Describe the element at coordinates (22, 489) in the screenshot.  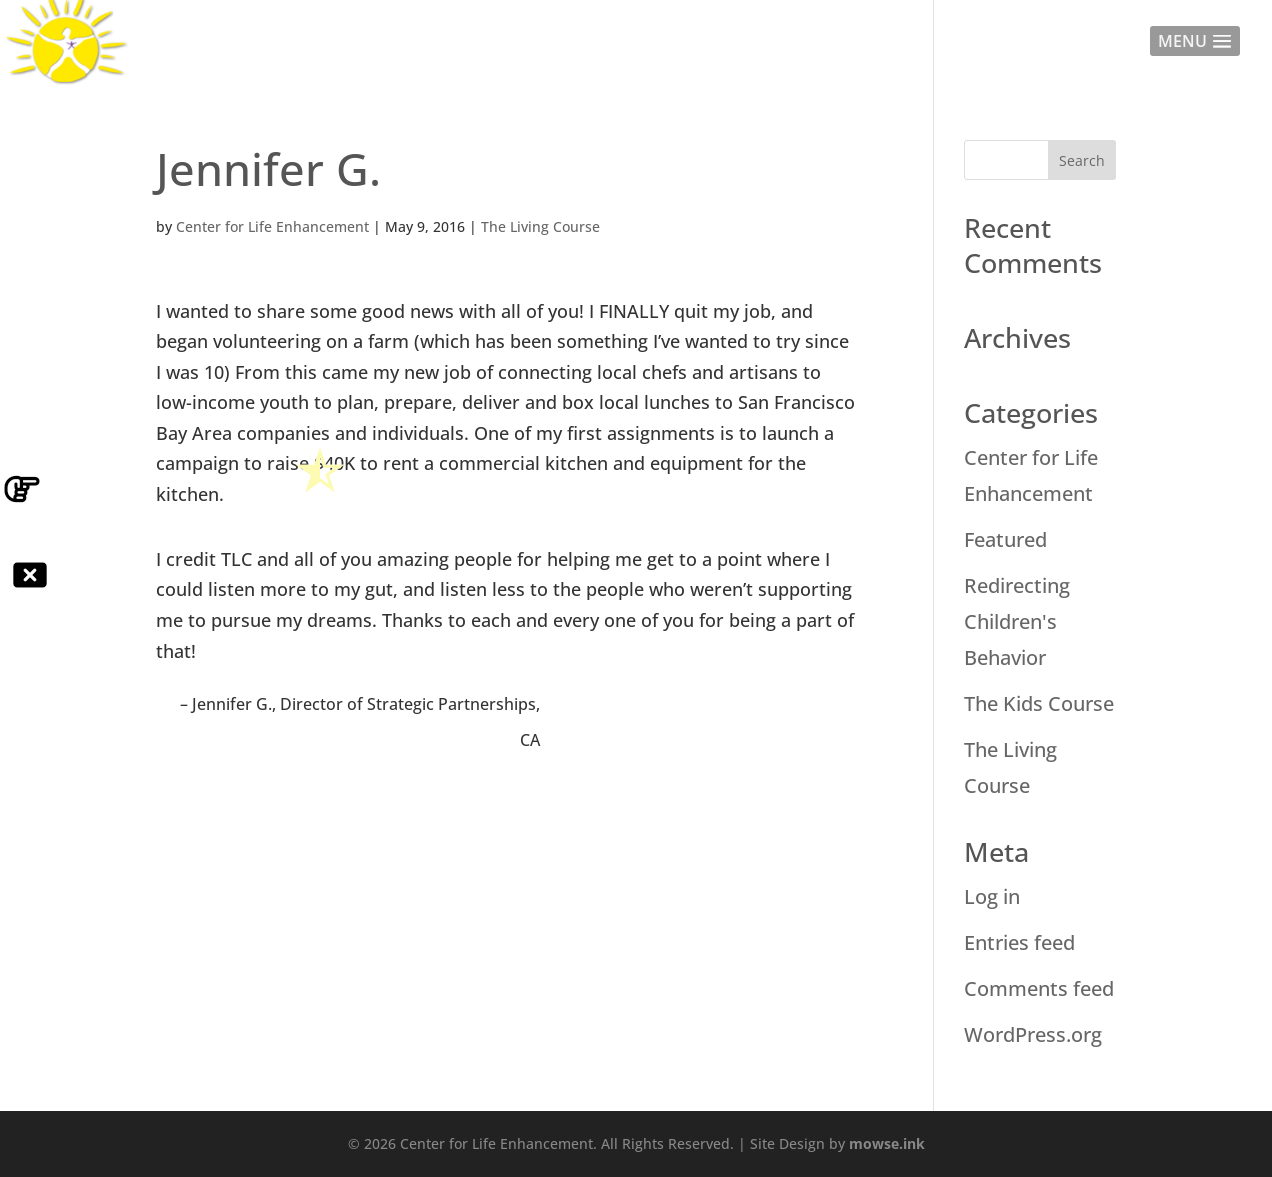
I see `tap to continue or proceed to the next step` at that location.